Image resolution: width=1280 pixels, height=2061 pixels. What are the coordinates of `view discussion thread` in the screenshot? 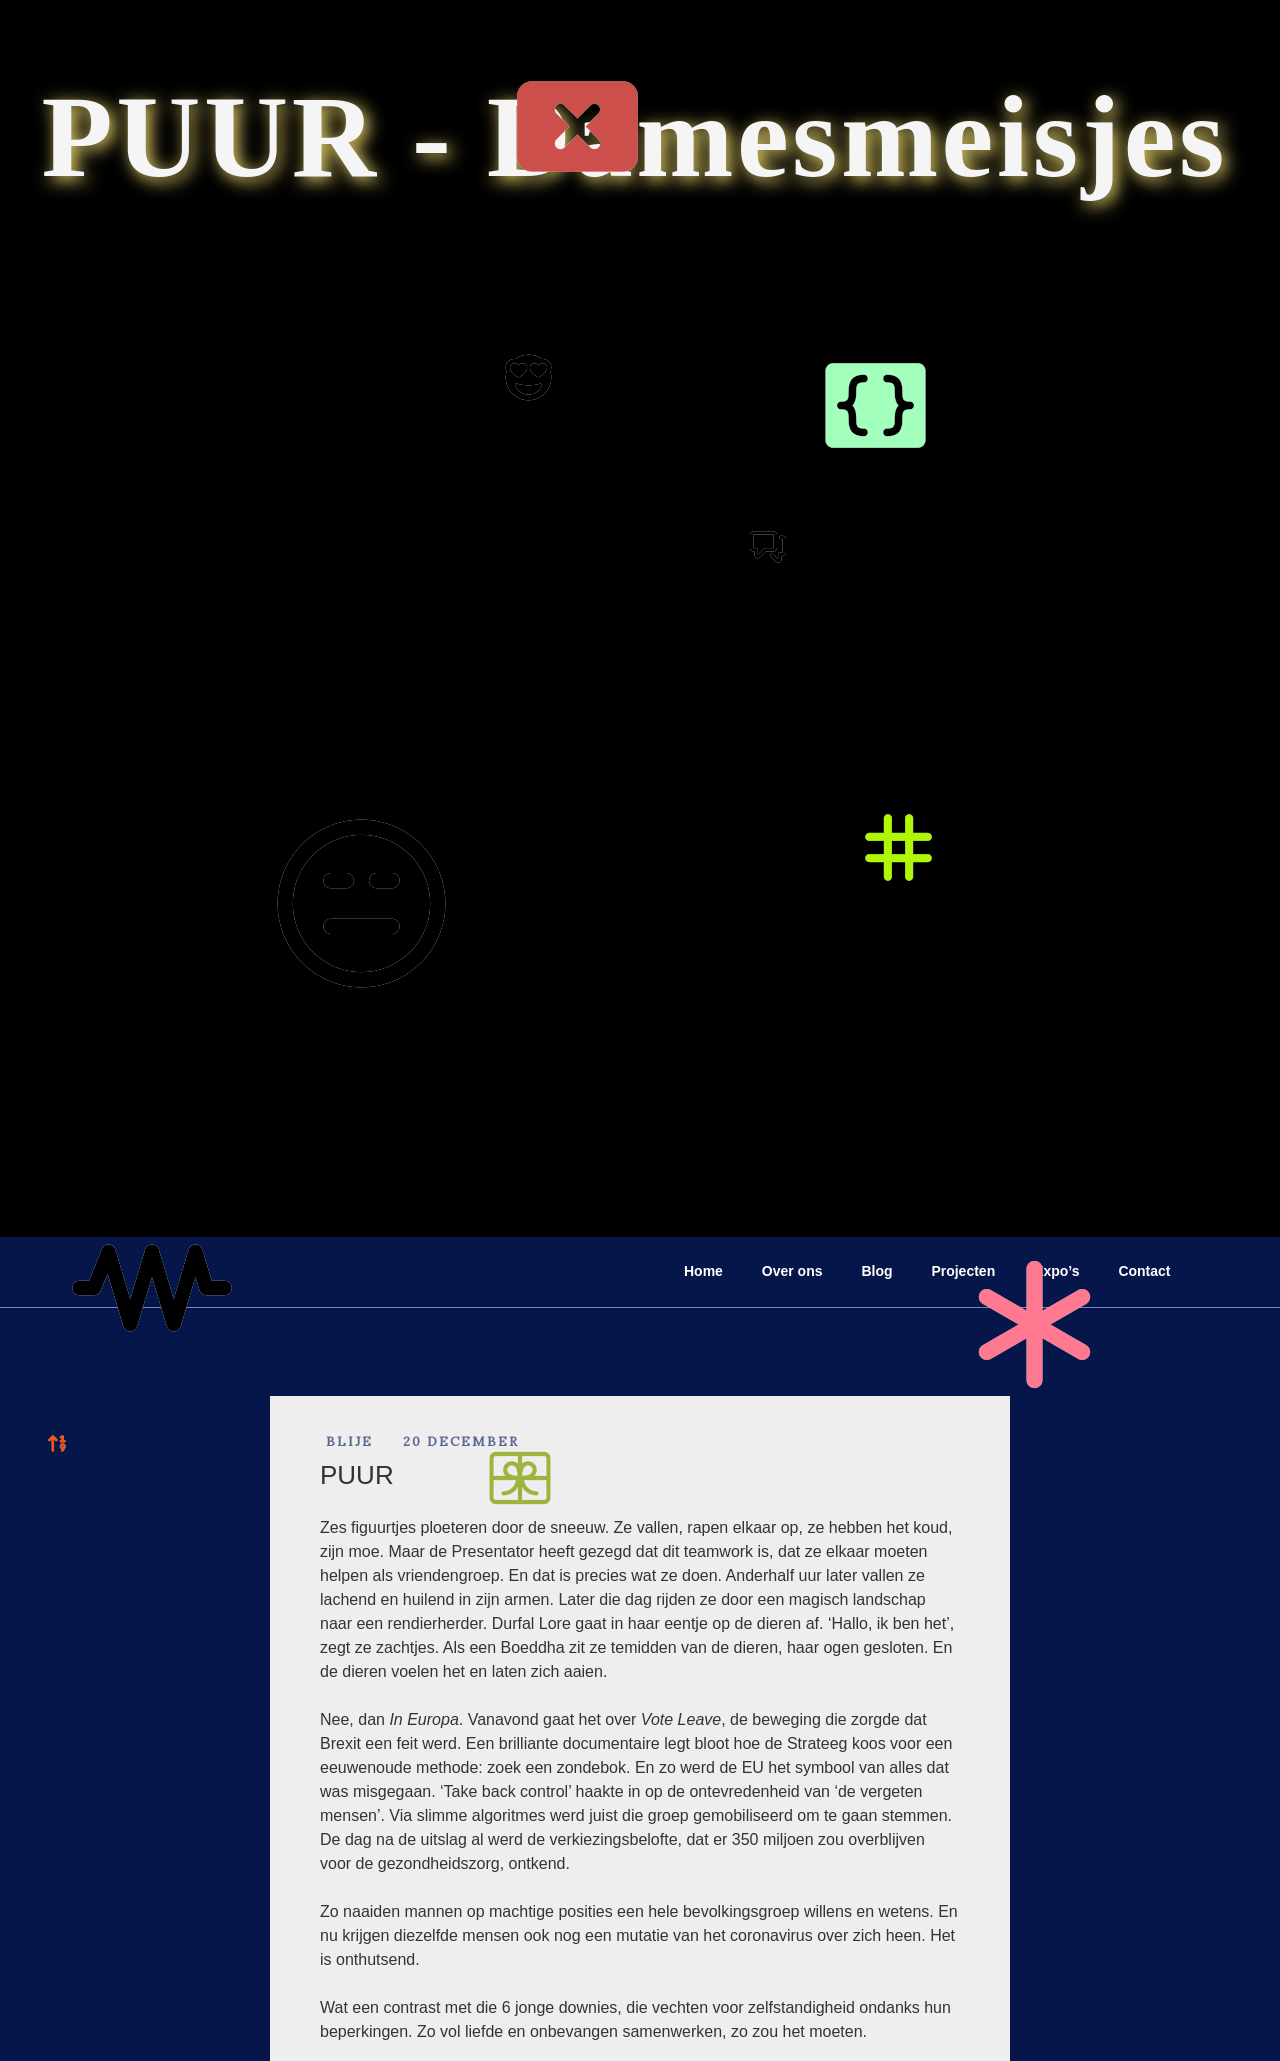 It's located at (768, 547).